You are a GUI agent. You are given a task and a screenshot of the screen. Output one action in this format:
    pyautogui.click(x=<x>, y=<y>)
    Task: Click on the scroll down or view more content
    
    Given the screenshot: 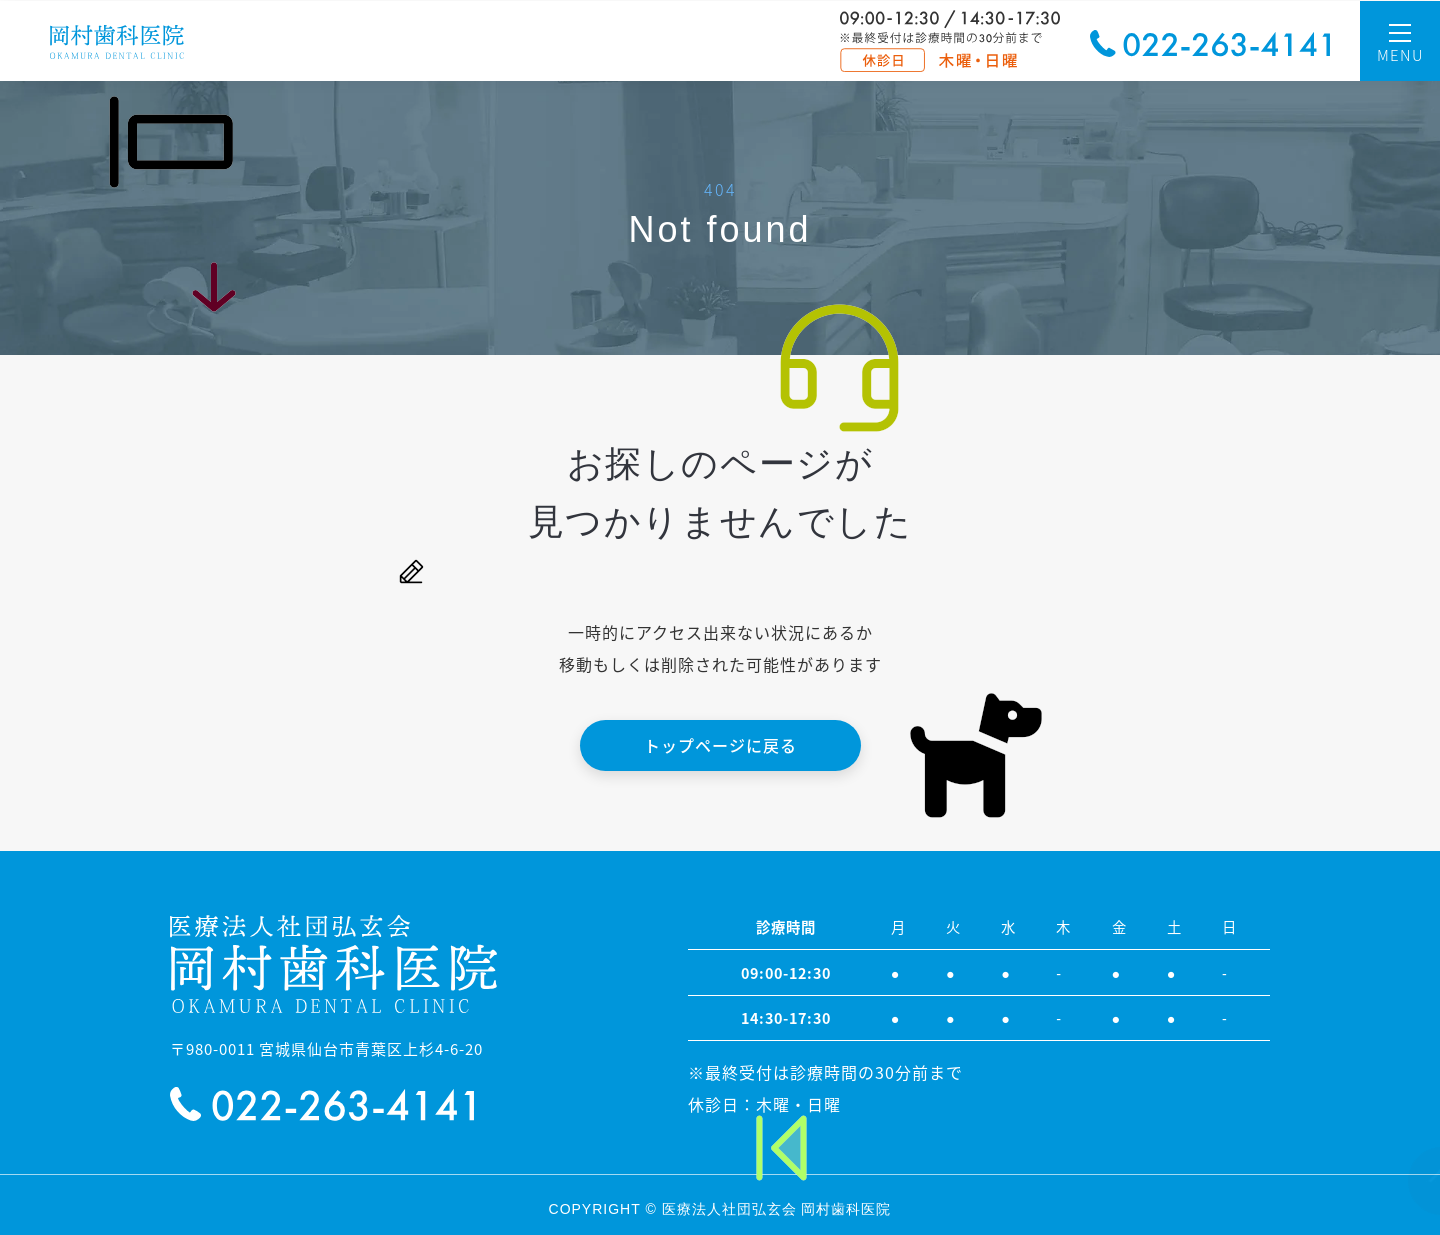 What is the action you would take?
    pyautogui.click(x=214, y=287)
    